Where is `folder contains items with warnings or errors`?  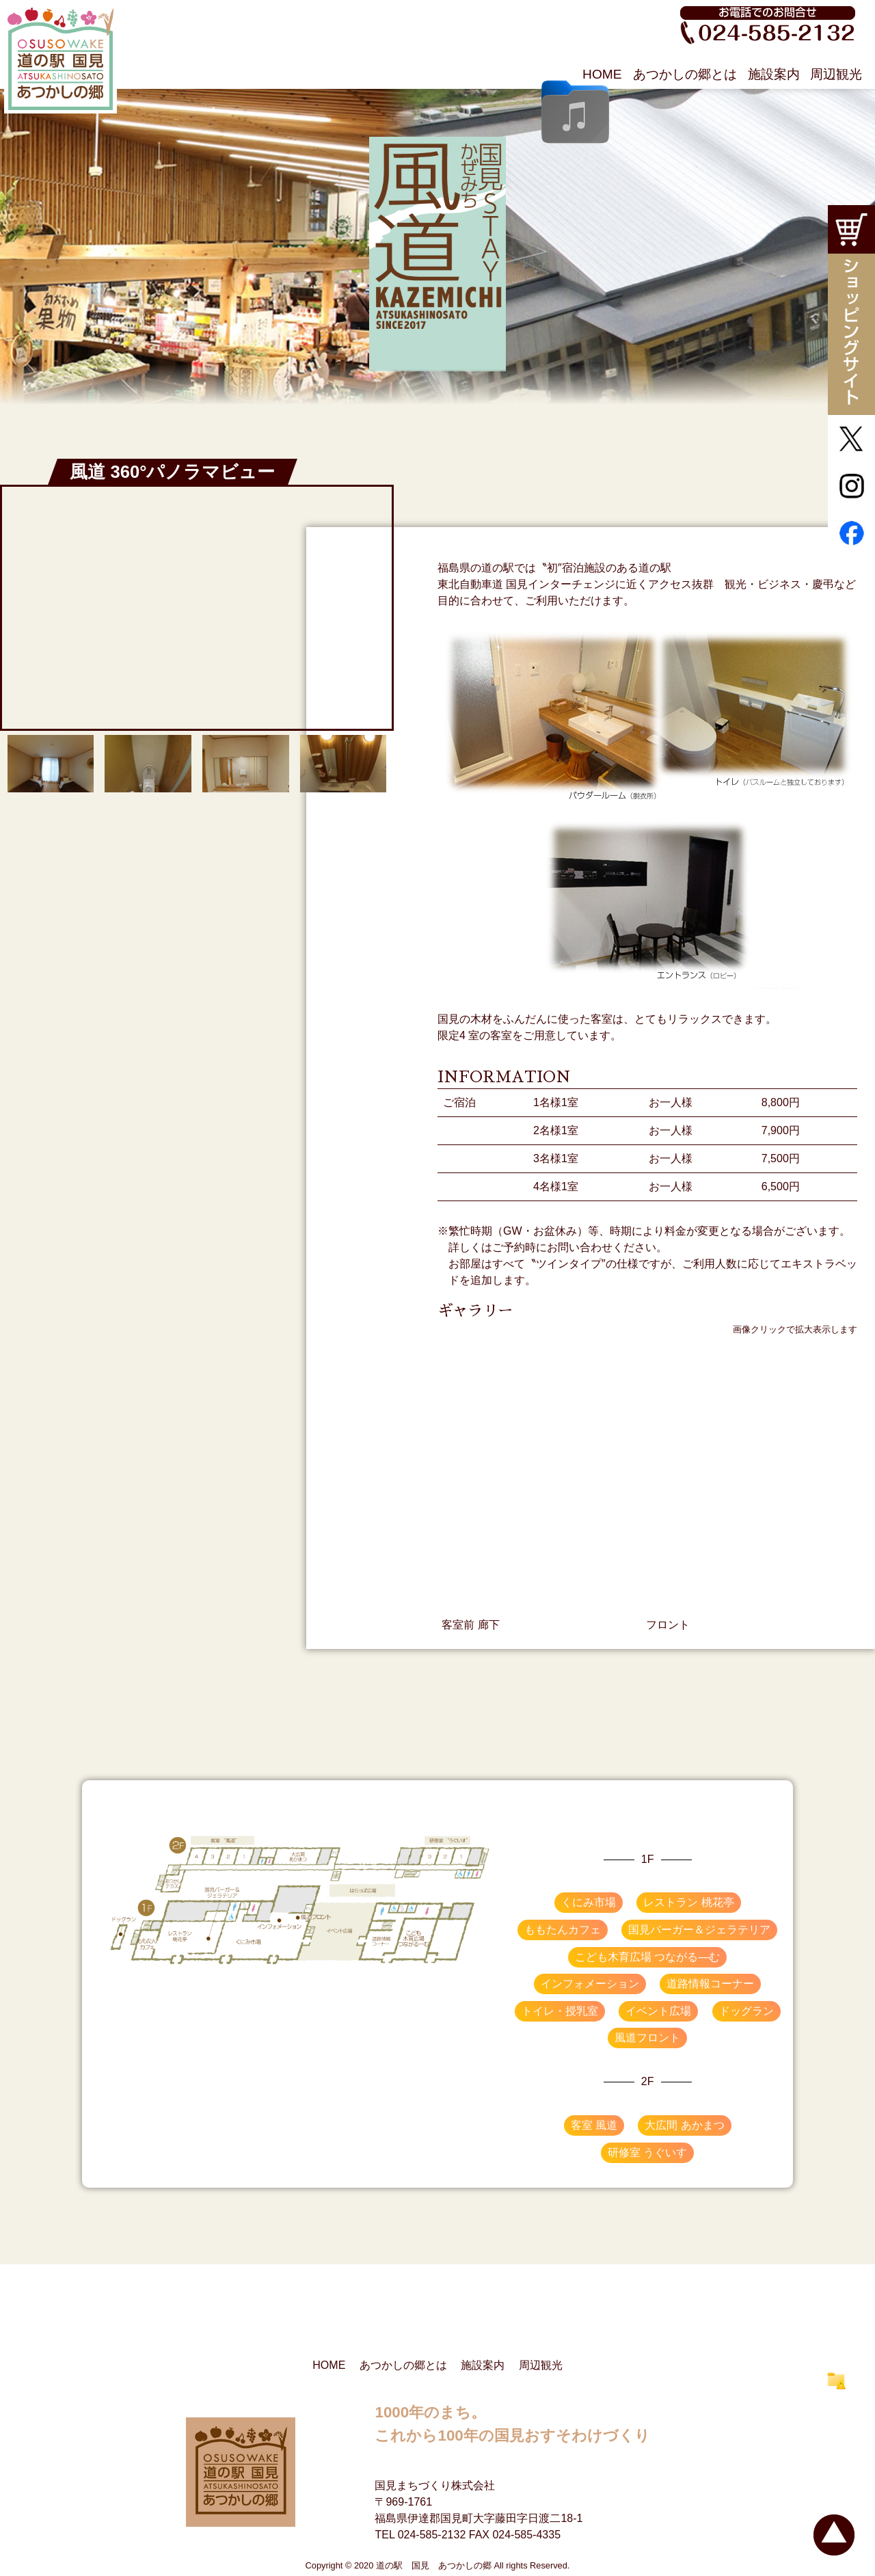 folder contains items with warnings or errors is located at coordinates (836, 2380).